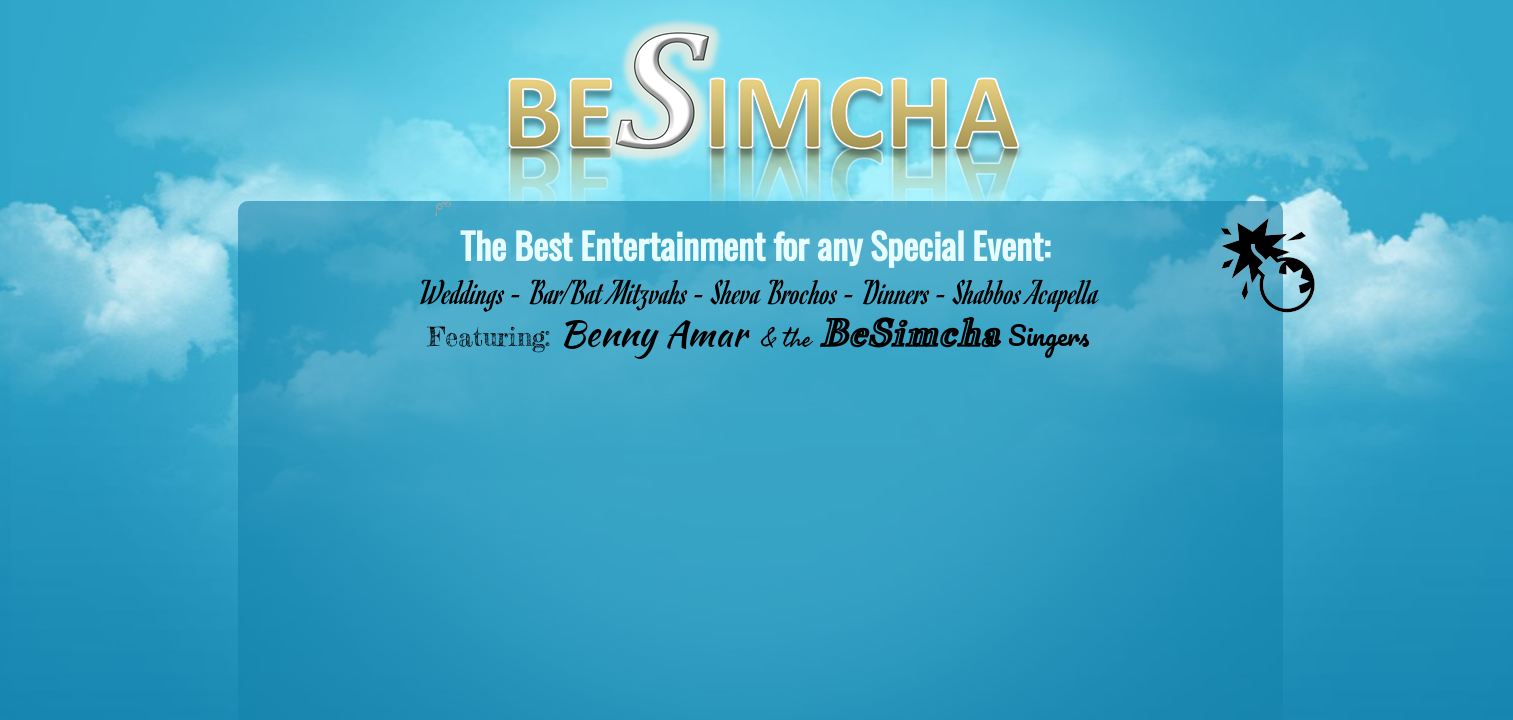 The image size is (1513, 720). What do you see at coordinates (442, 208) in the screenshot?
I see `view detailed information or inspect an item` at bounding box center [442, 208].